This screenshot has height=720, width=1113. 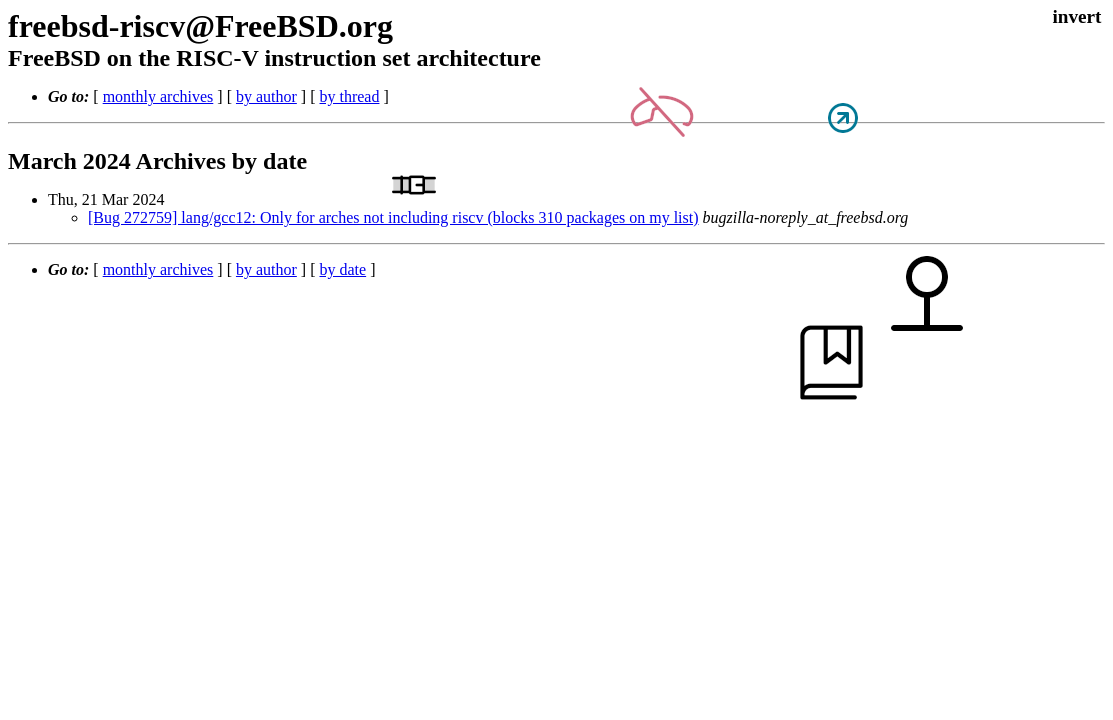 I want to click on access clothing or accessory settings, so click(x=414, y=185).